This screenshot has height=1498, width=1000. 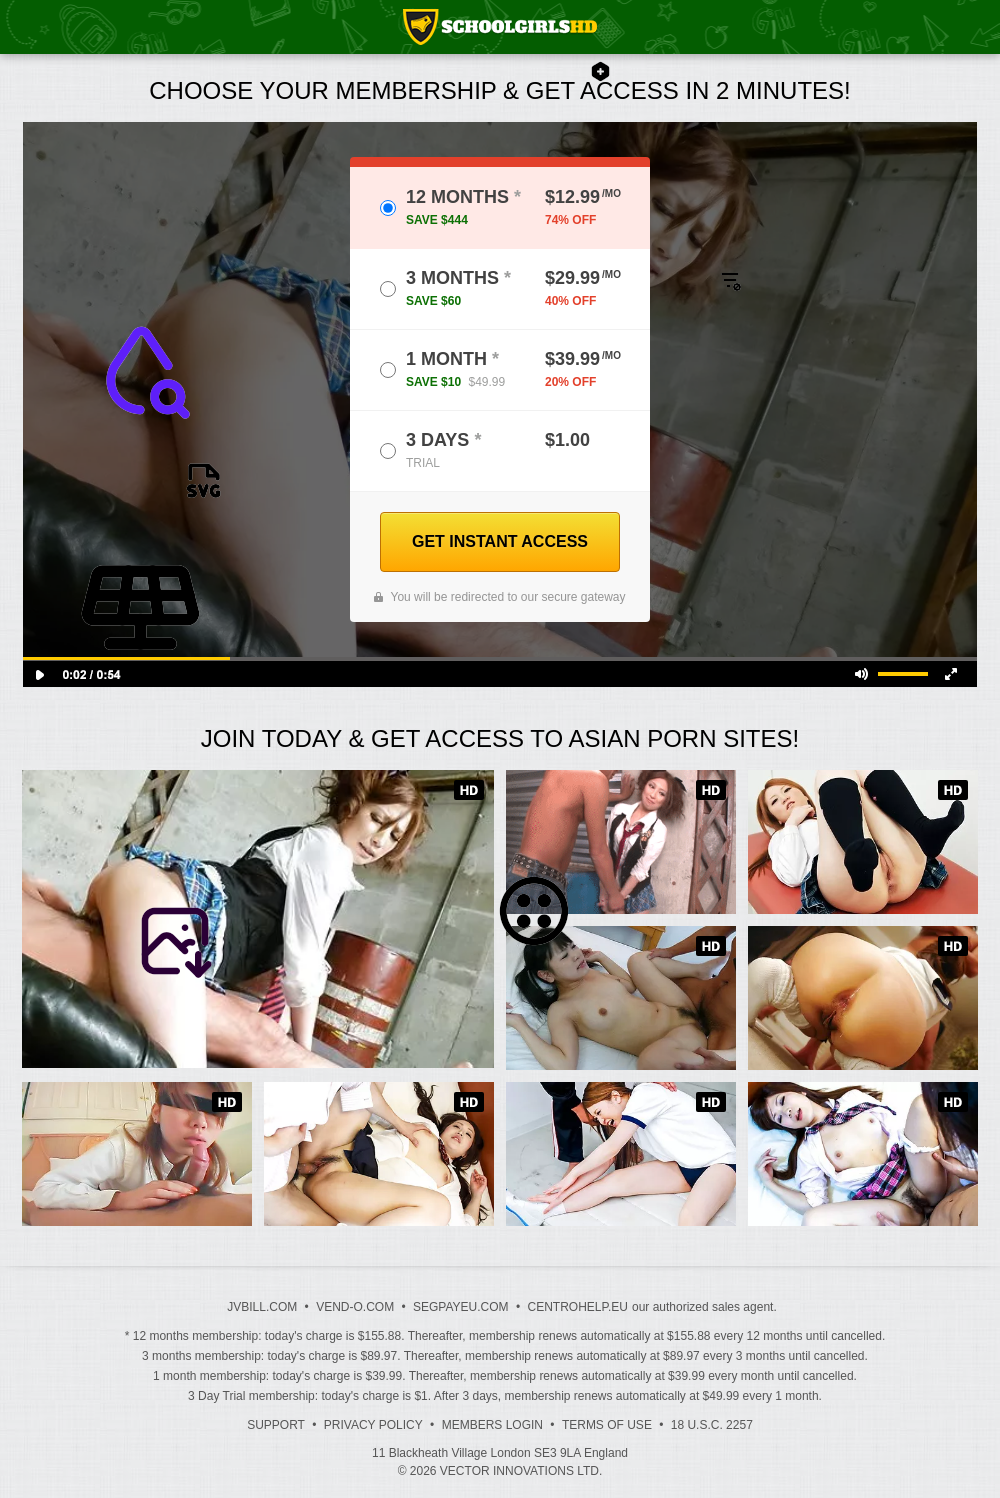 What do you see at coordinates (730, 280) in the screenshot?
I see `clear or cancel active filters` at bounding box center [730, 280].